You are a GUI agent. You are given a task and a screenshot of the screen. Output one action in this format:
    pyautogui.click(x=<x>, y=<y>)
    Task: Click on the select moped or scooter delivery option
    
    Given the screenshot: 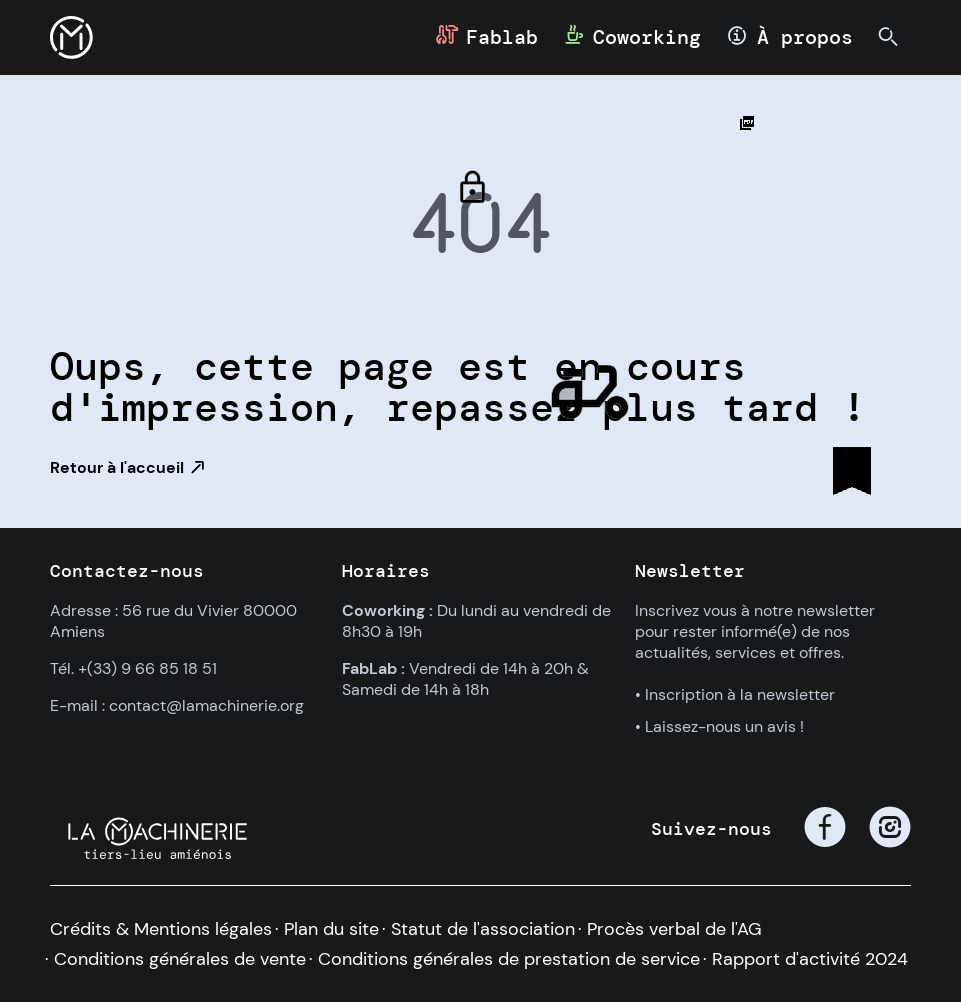 What is the action you would take?
    pyautogui.click(x=590, y=392)
    